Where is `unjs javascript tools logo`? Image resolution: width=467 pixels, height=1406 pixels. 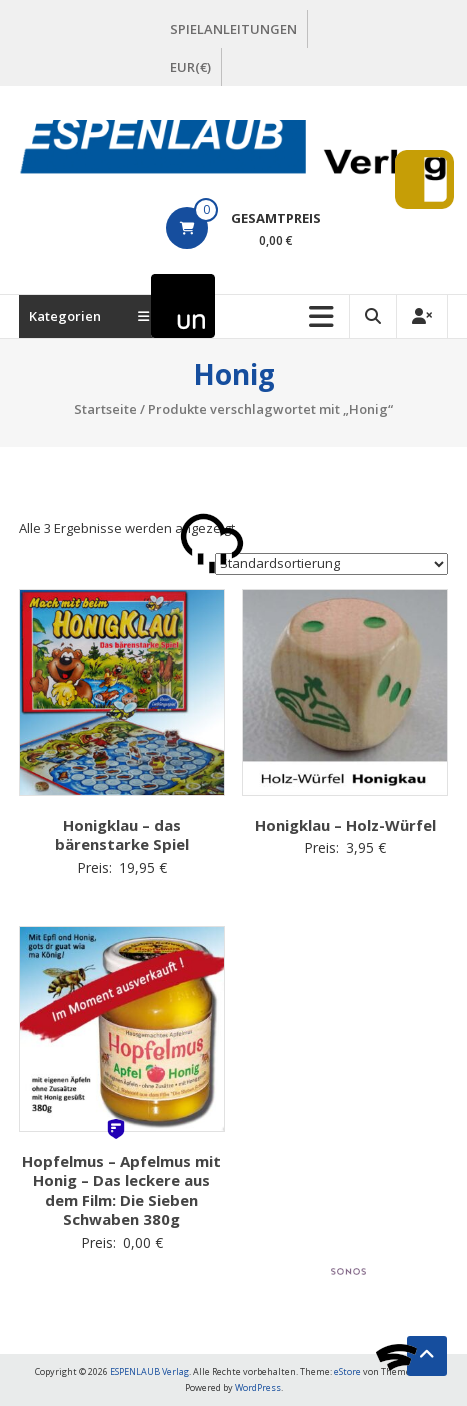
unjs javascript tools logo is located at coordinates (183, 306).